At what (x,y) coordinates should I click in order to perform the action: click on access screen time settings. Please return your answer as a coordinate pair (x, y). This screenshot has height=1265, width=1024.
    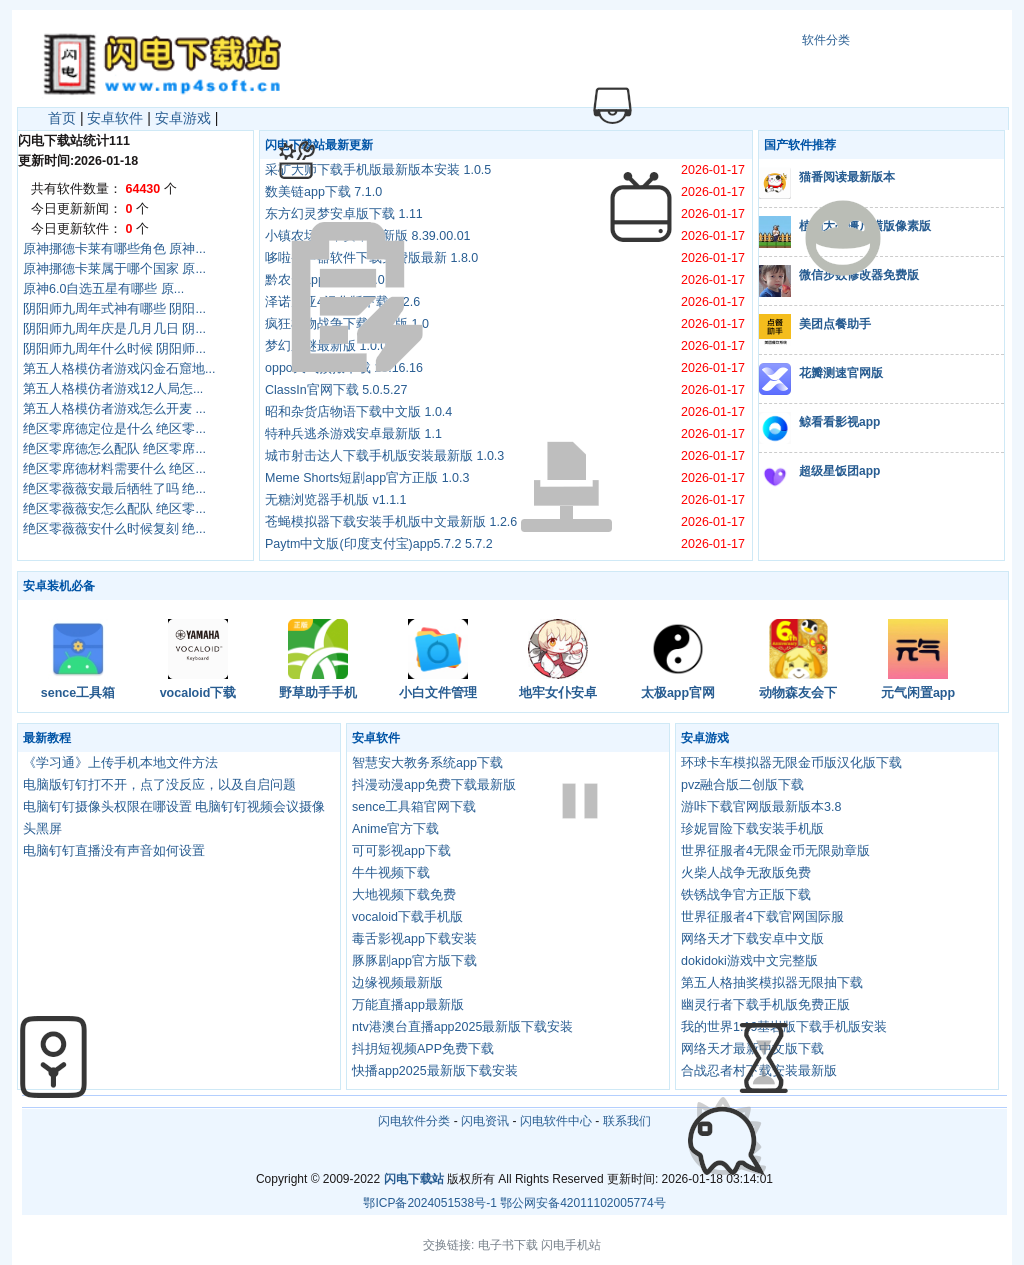
    Looking at the image, I should click on (766, 1058).